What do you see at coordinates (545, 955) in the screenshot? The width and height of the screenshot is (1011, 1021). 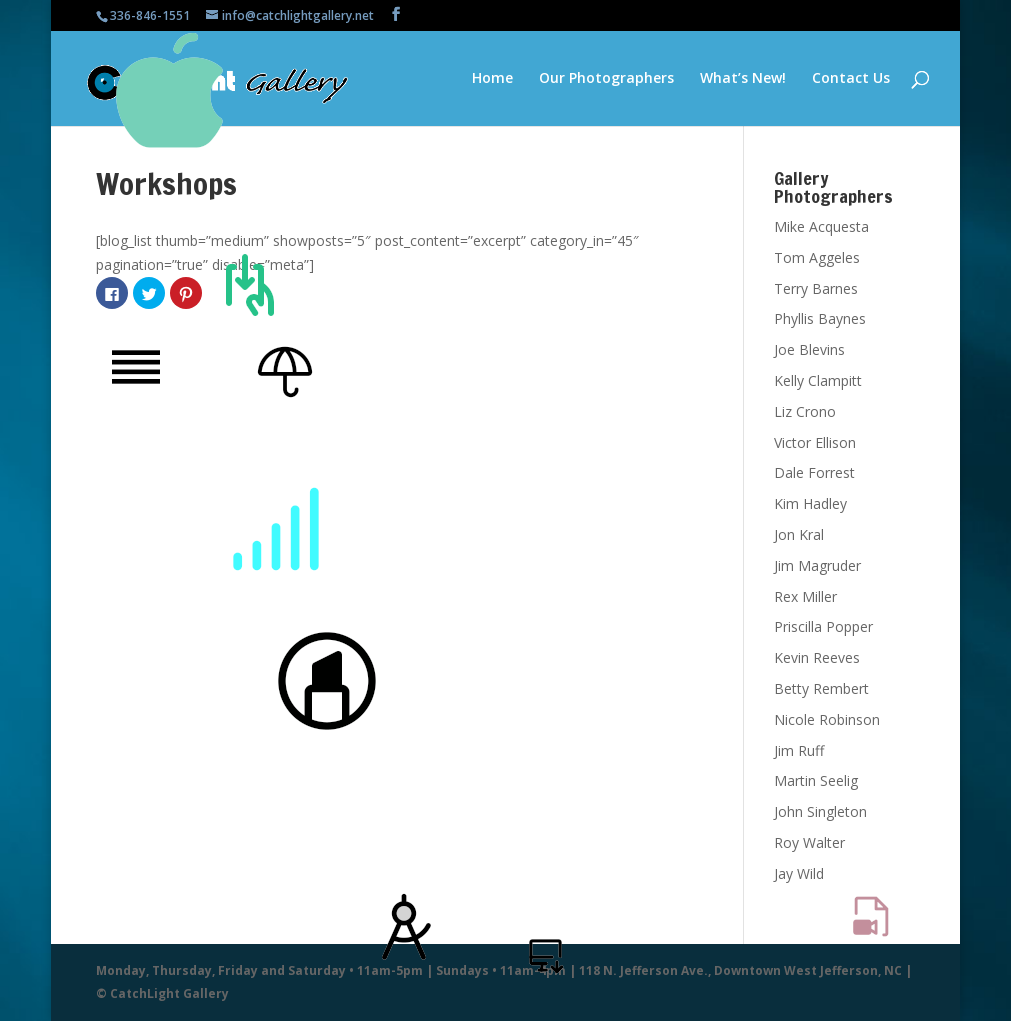 I see `download to desktop computer` at bounding box center [545, 955].